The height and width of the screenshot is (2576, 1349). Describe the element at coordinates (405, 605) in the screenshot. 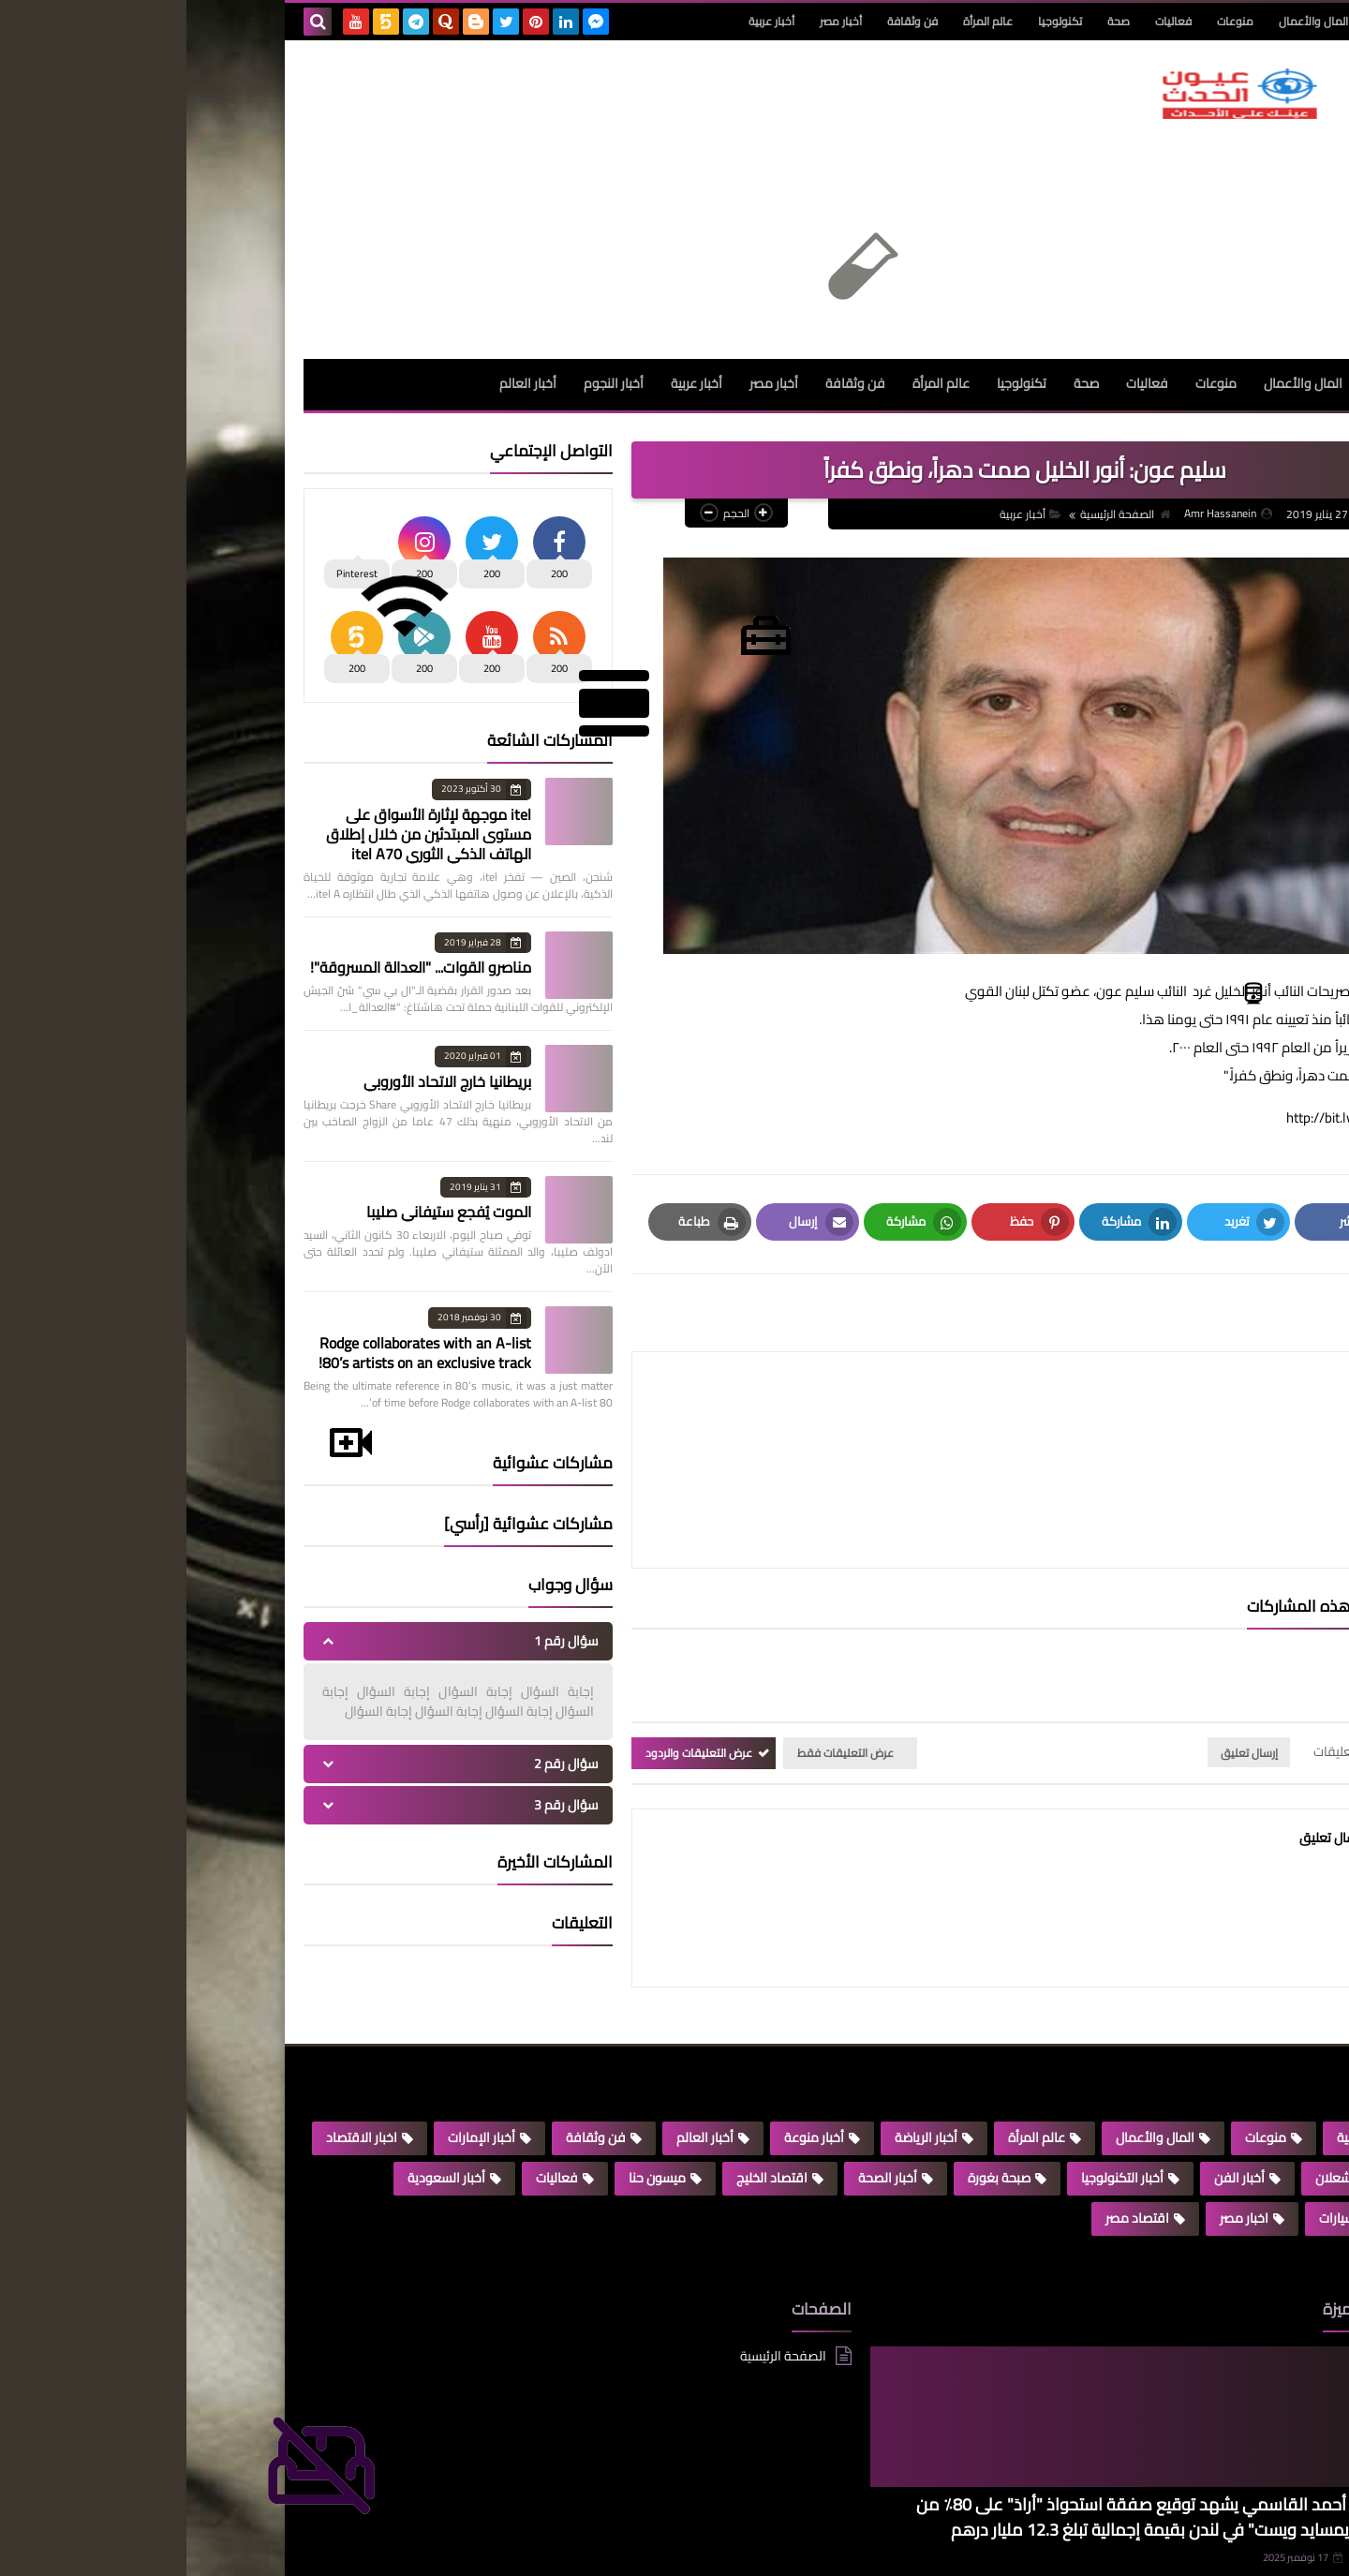

I see `indicates active wifi connection` at that location.